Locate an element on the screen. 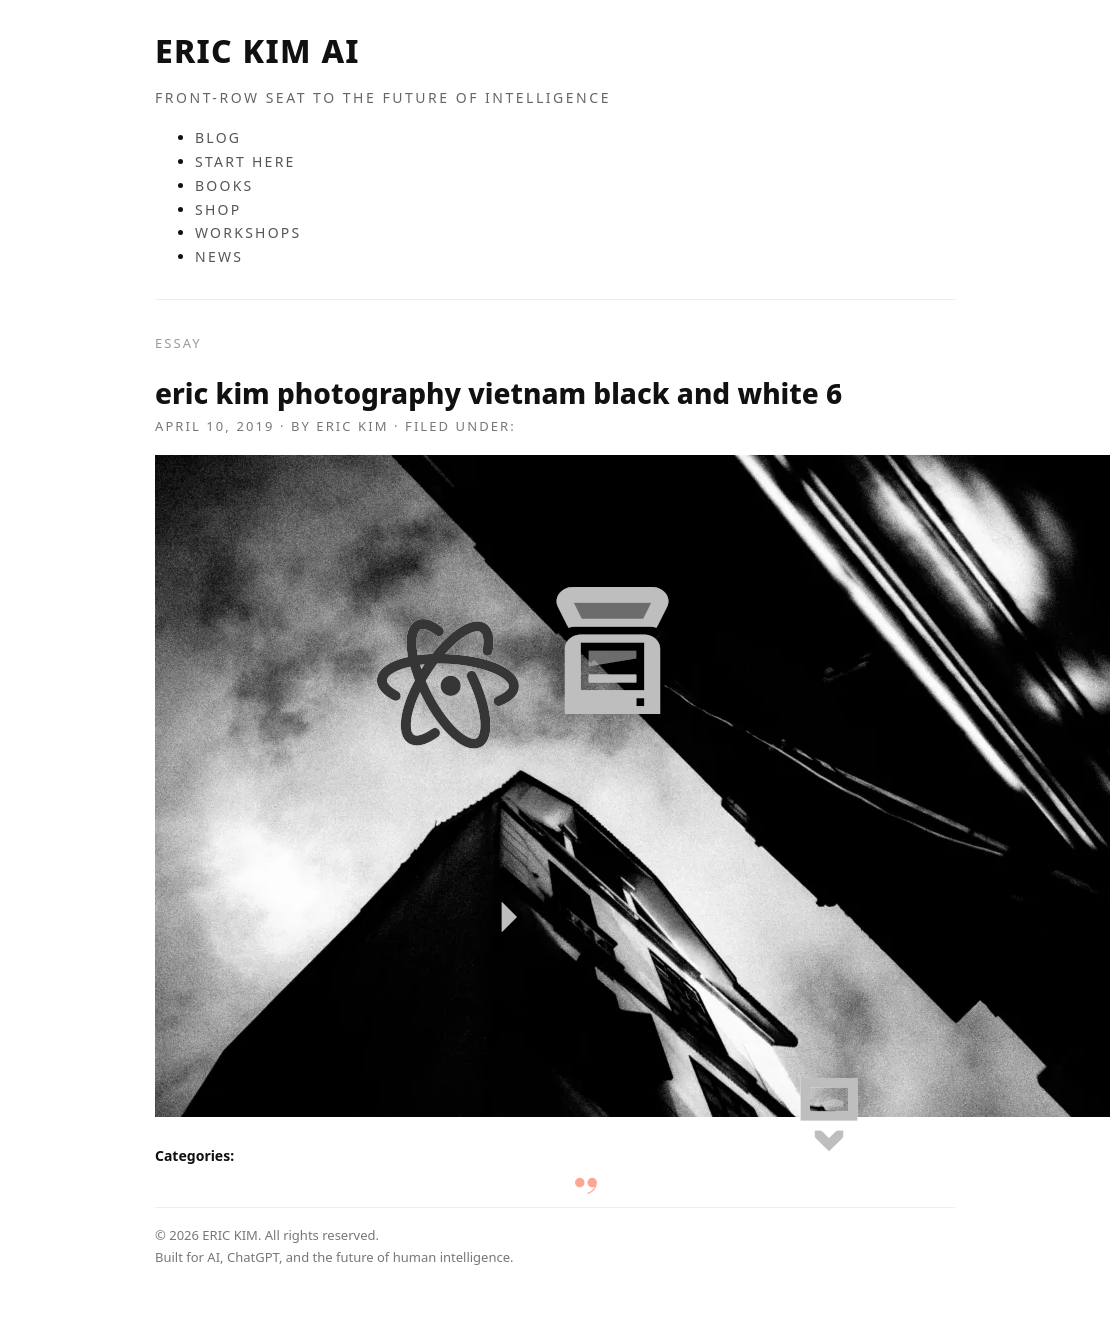 Image resolution: width=1110 pixels, height=1333 pixels. punctuation input mode is currently inactive is located at coordinates (586, 1186).